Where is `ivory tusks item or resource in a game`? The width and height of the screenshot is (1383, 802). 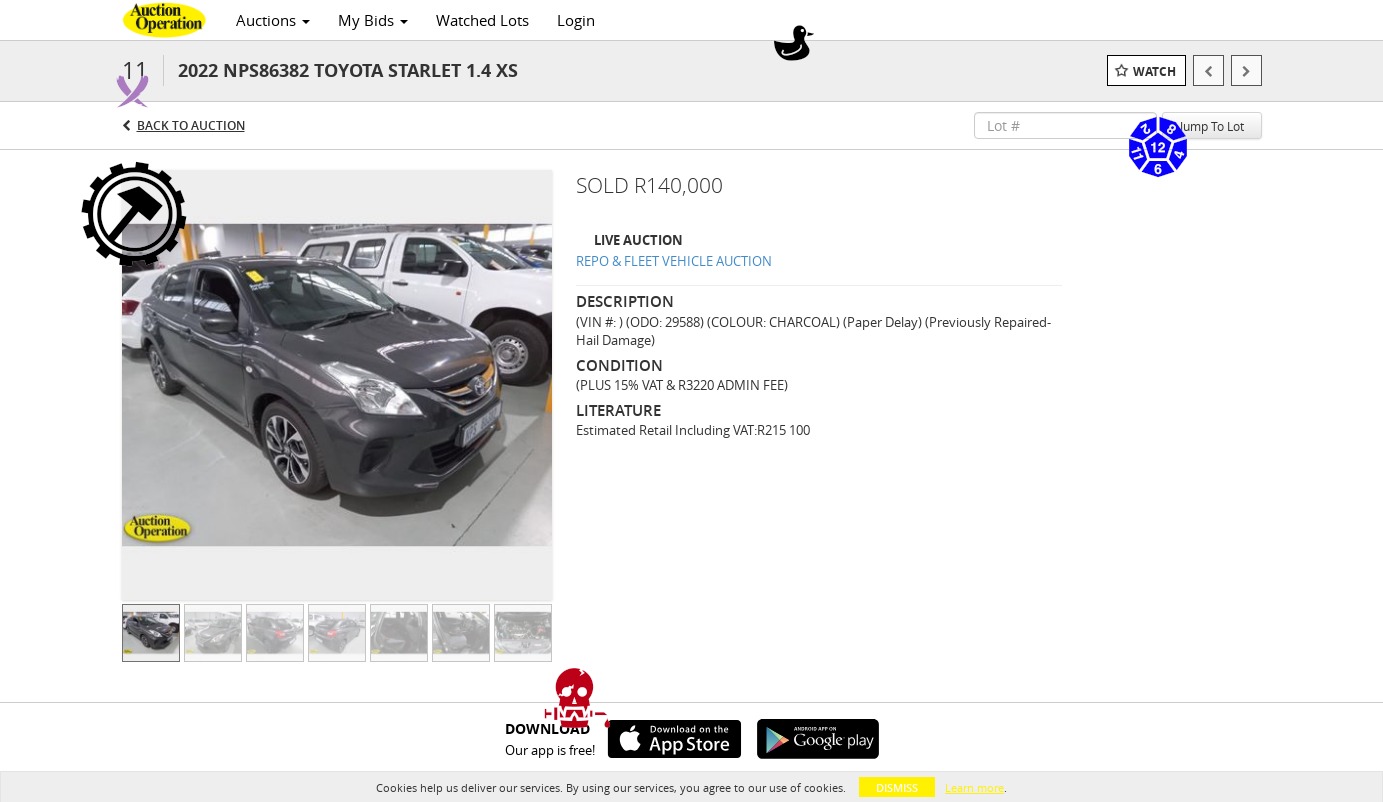 ivory tusks item or resource in a game is located at coordinates (132, 91).